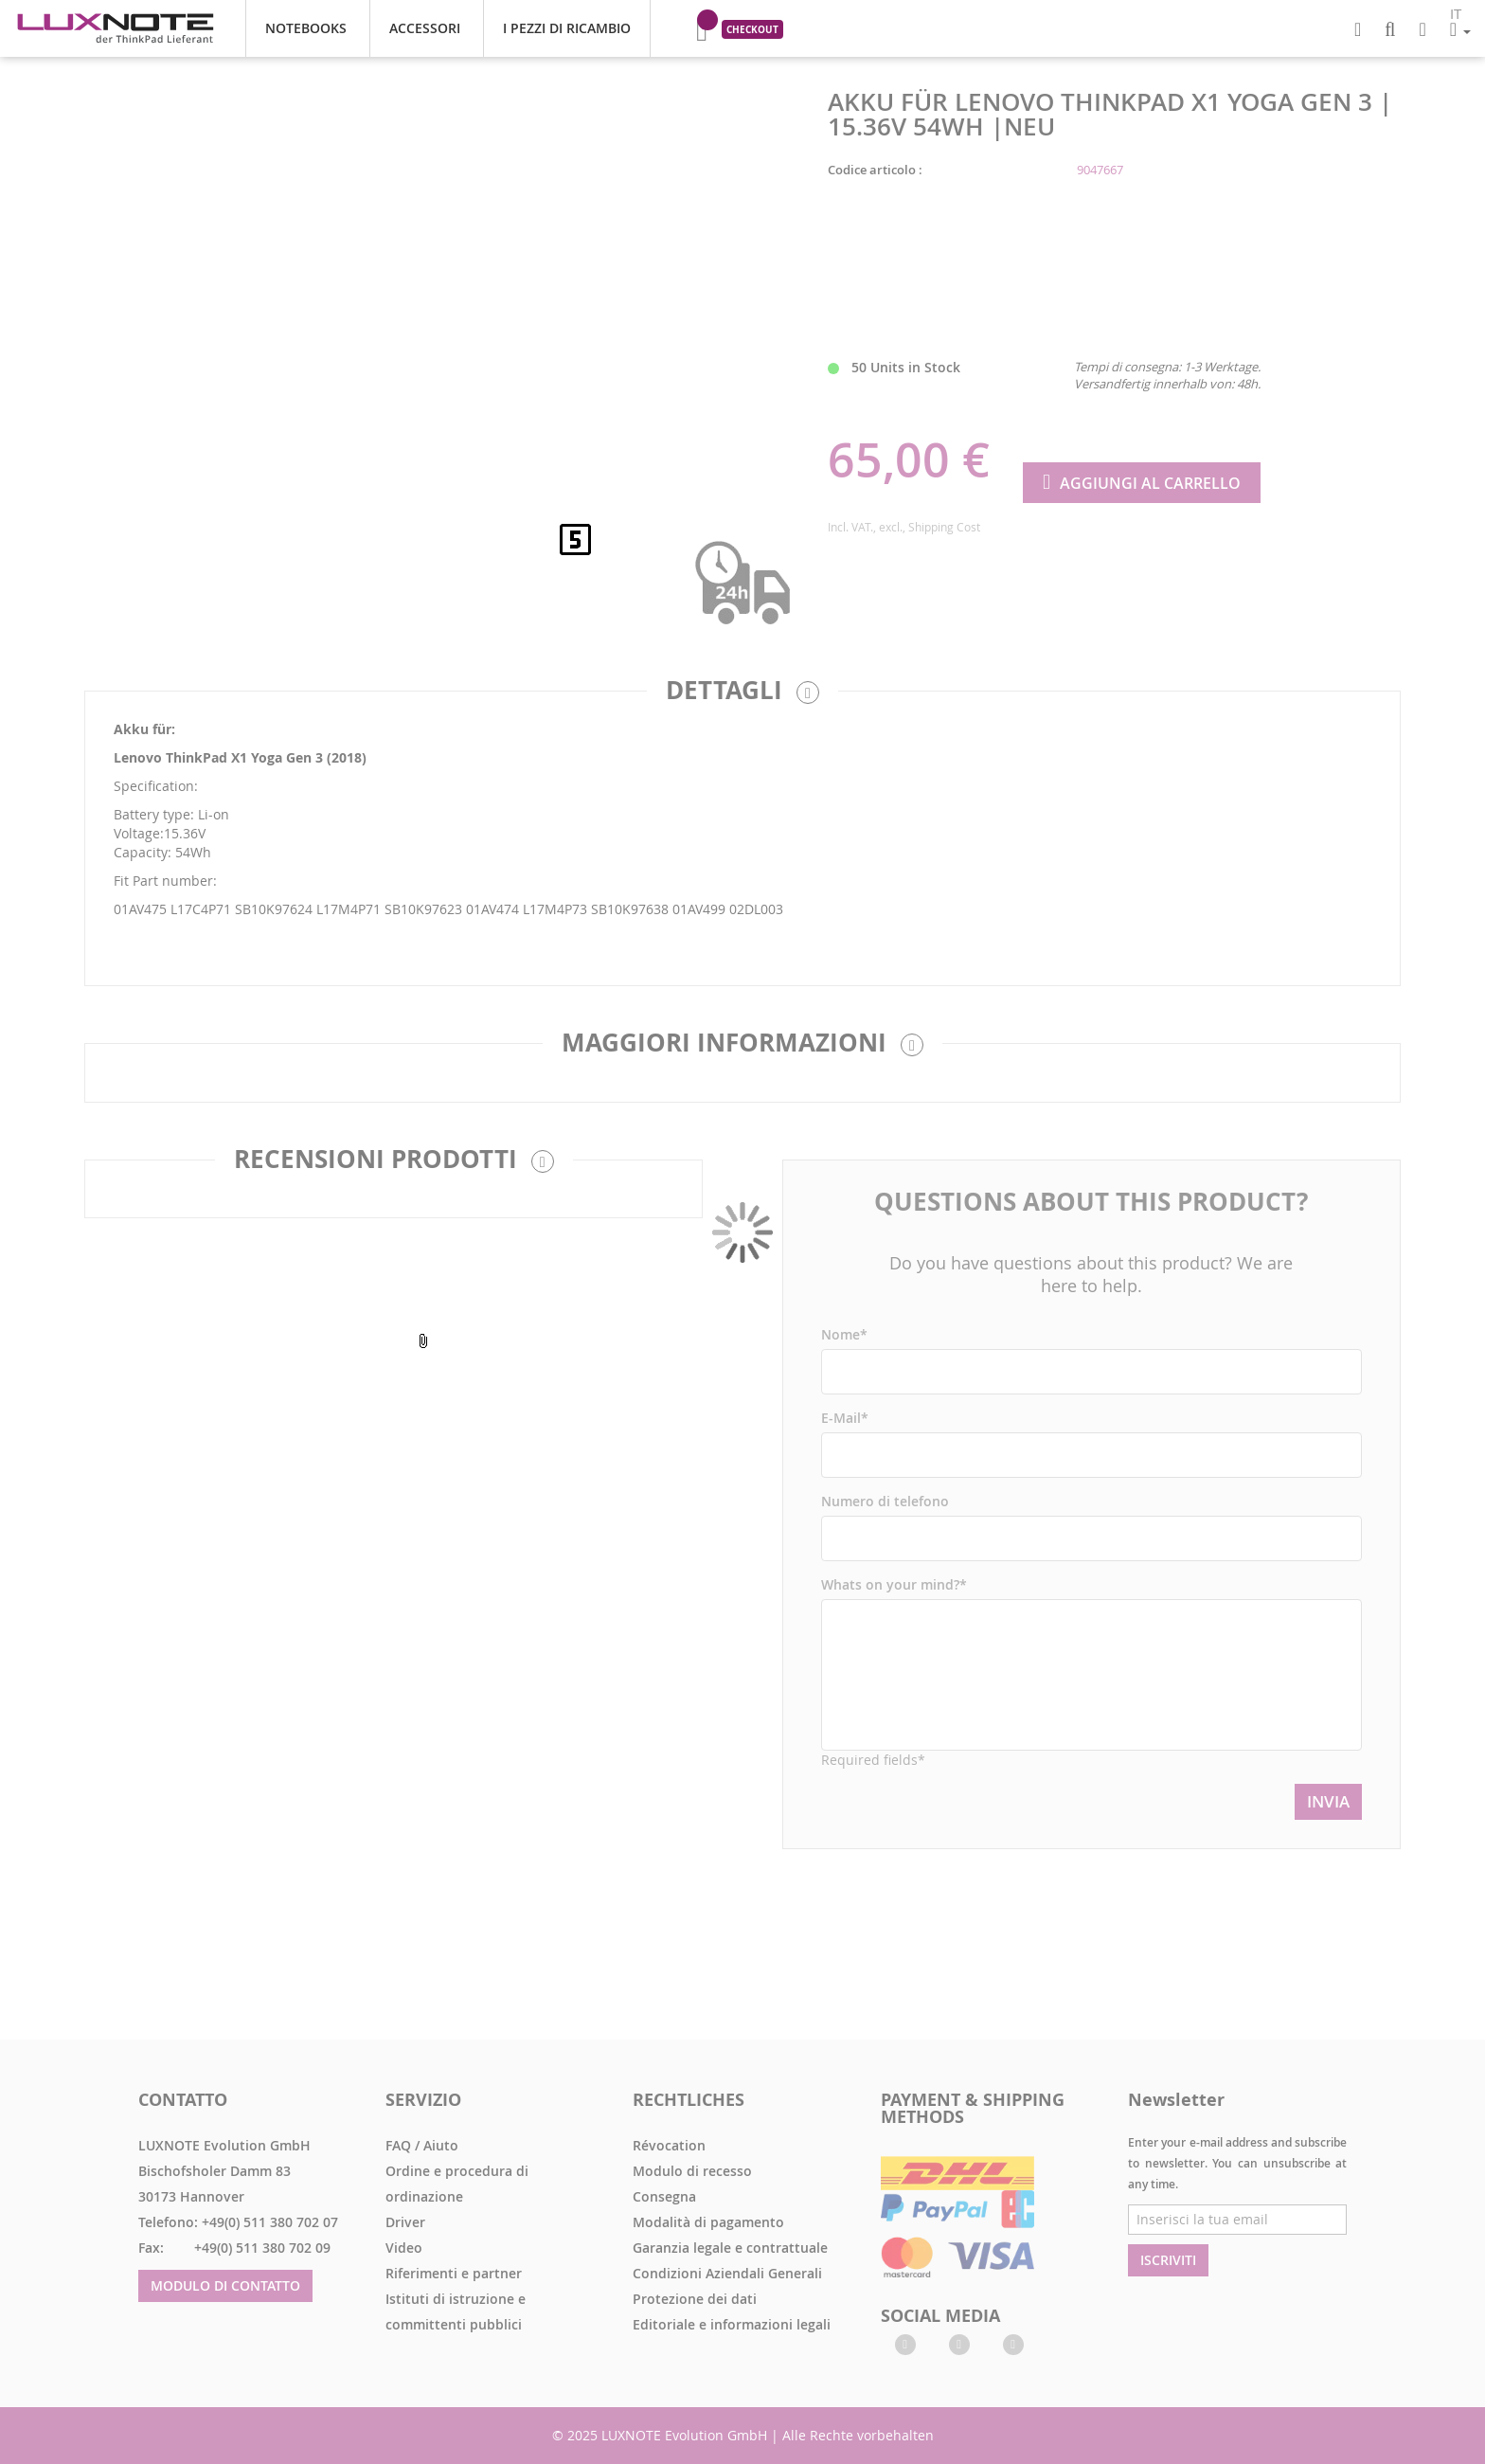  Describe the element at coordinates (575, 539) in the screenshot. I see `indicates step 5 in a multi-step process` at that location.